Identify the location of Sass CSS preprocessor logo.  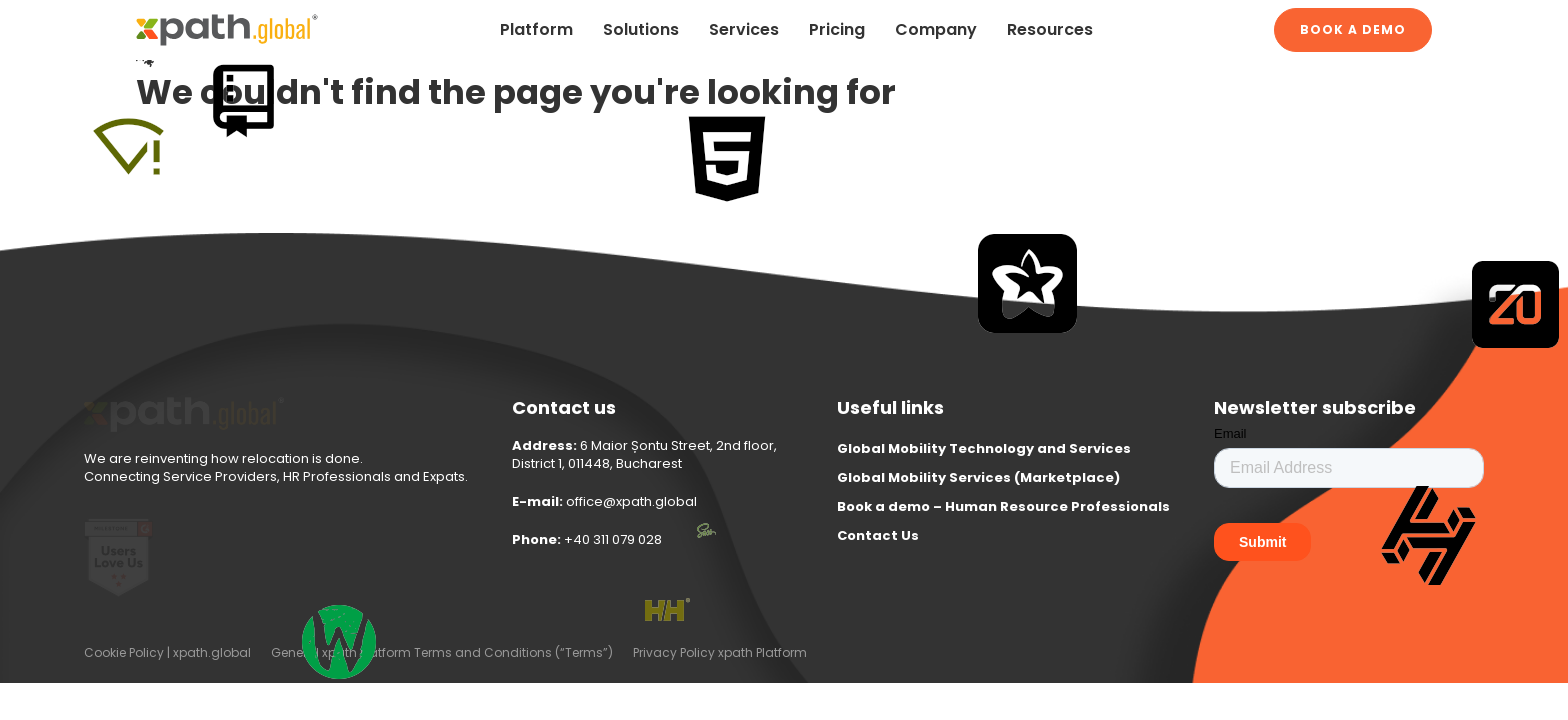
(706, 530).